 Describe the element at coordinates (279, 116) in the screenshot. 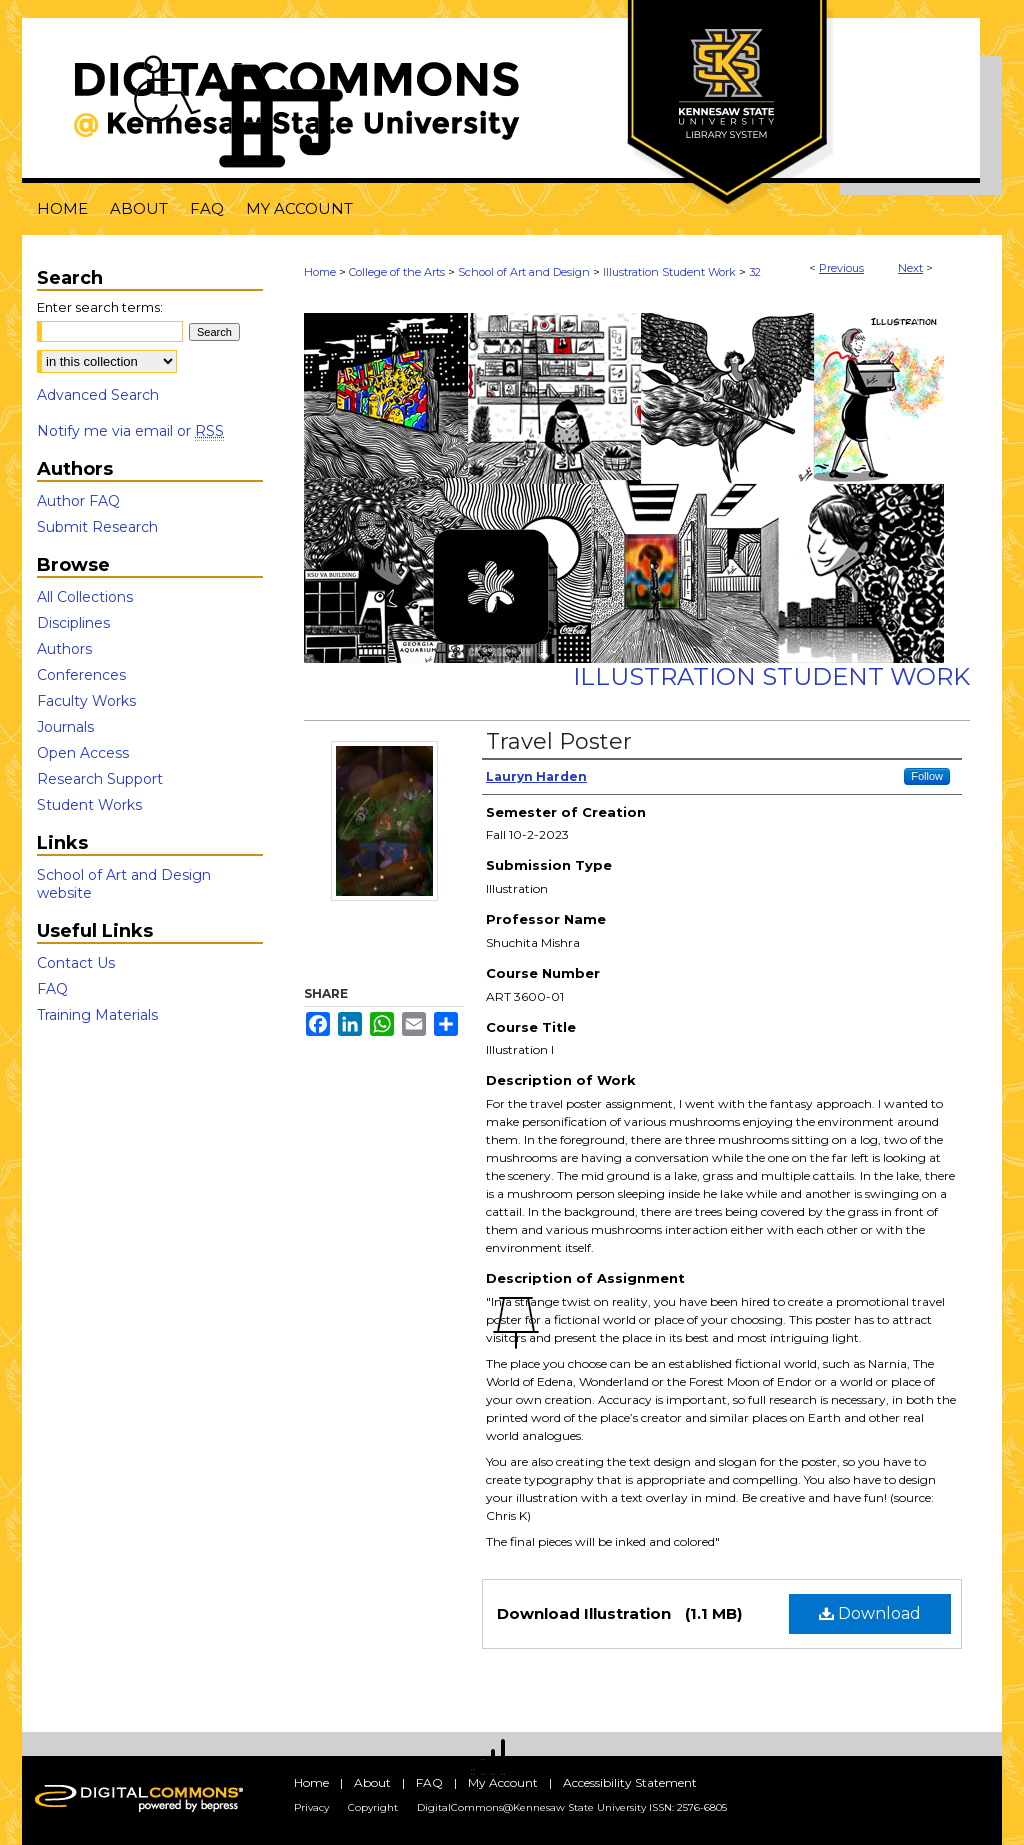

I see `construction or building in progress` at that location.